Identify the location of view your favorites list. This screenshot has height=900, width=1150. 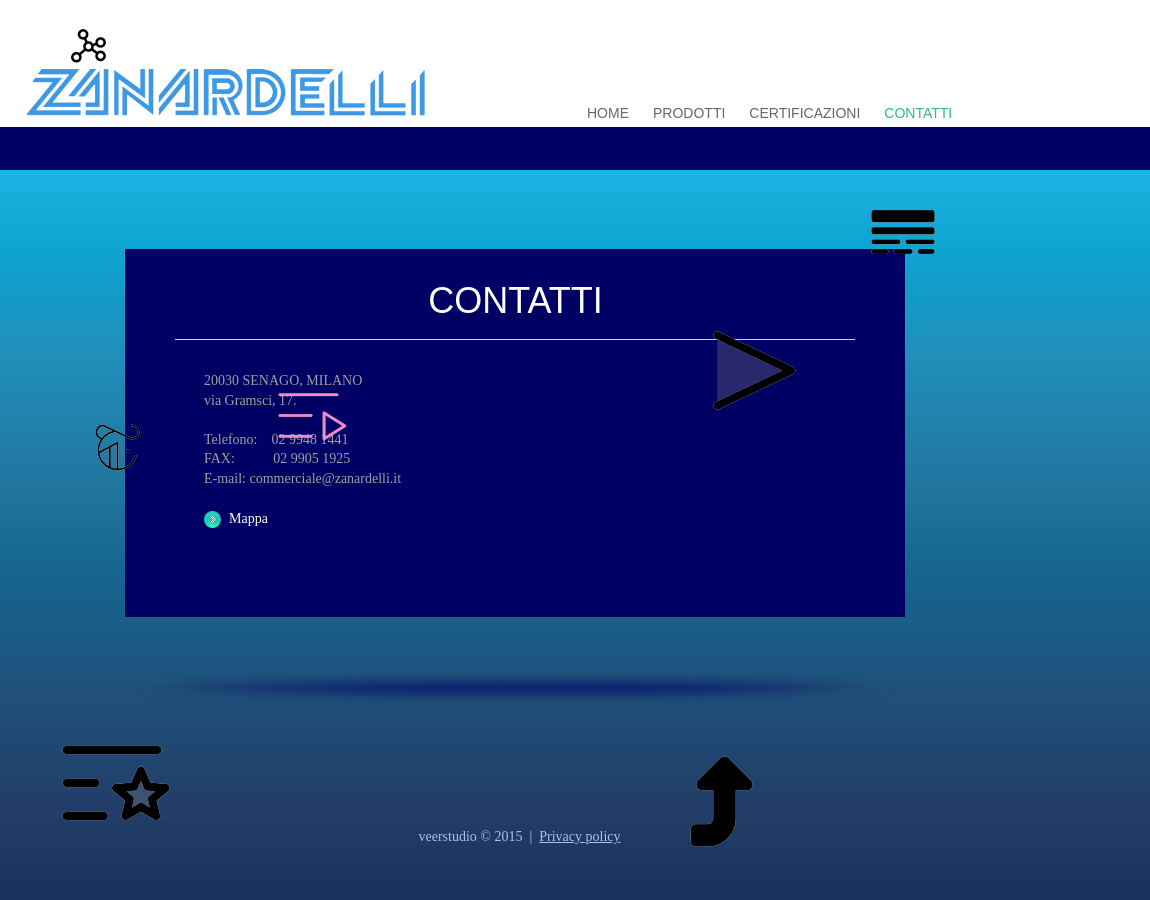
(112, 783).